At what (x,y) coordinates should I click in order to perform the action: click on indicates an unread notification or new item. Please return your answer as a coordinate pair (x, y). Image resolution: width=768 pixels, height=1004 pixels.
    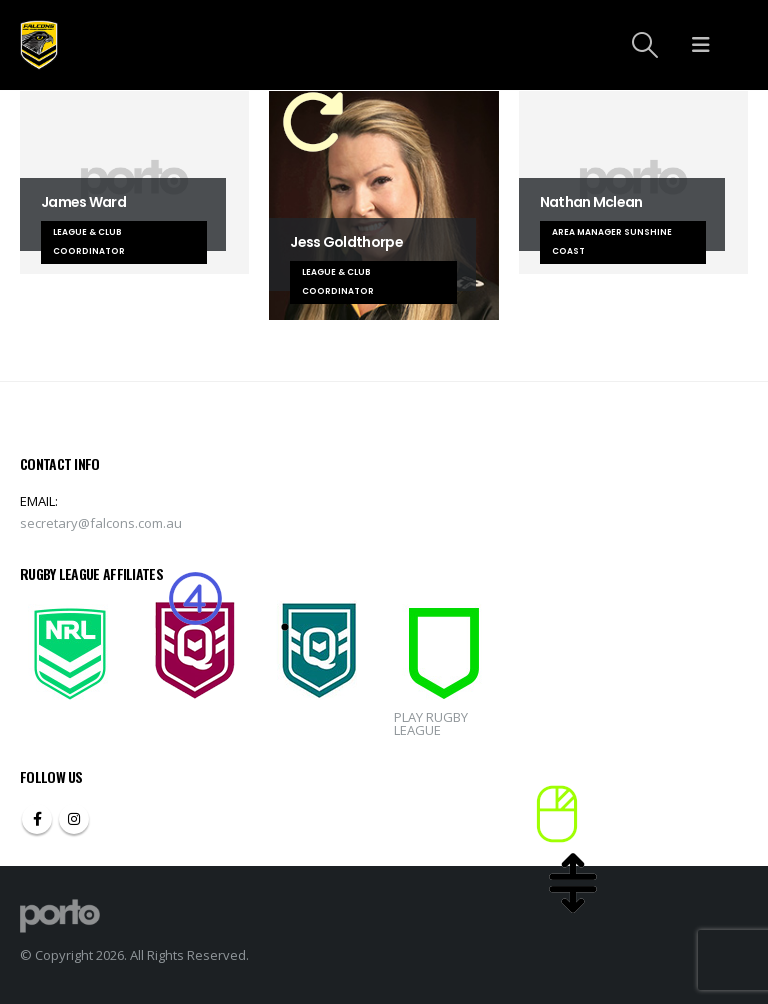
    Looking at the image, I should click on (285, 627).